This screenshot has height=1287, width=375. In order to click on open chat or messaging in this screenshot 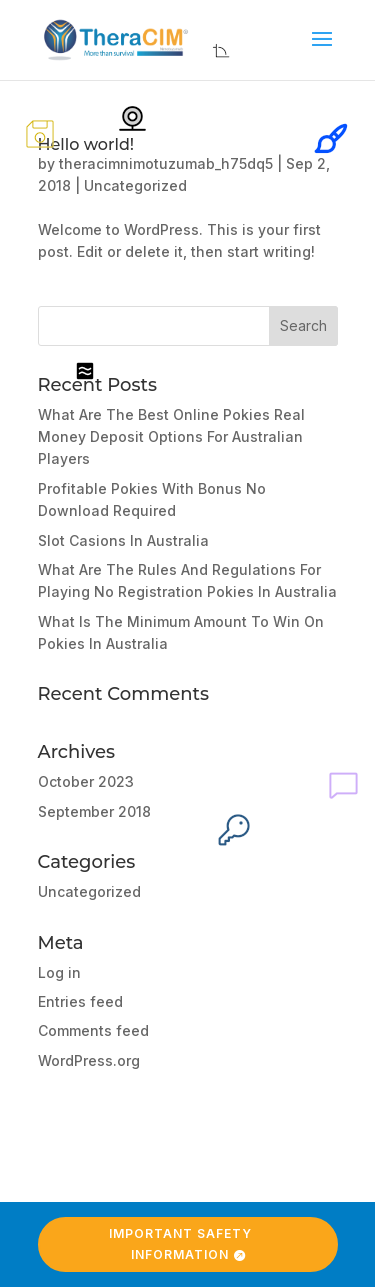, I will do `click(343, 783)`.